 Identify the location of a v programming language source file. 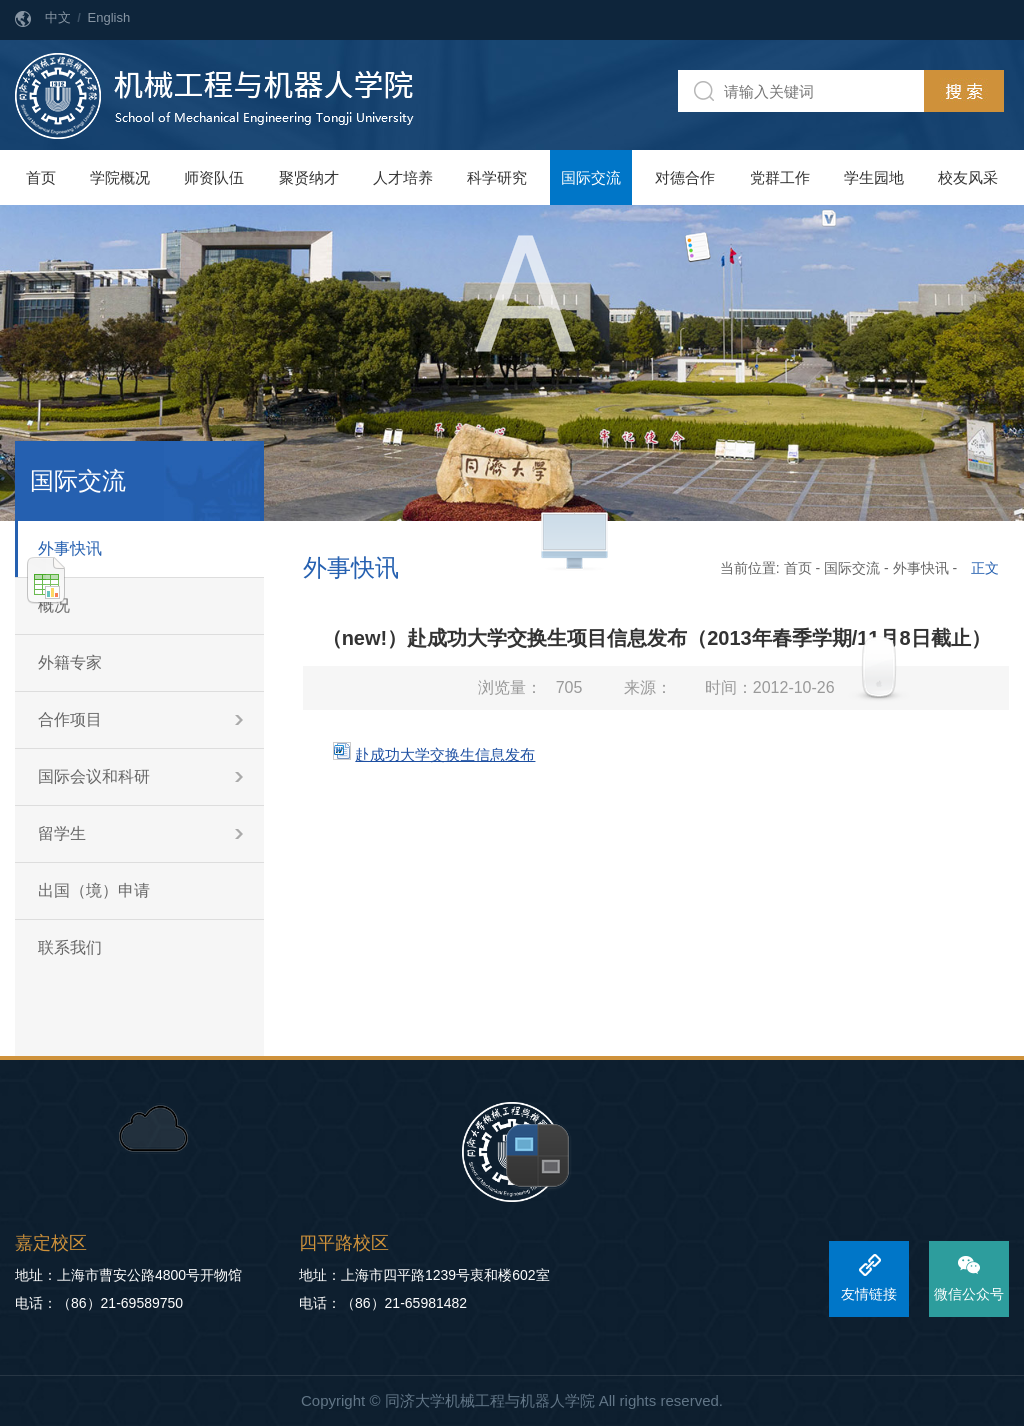
(829, 218).